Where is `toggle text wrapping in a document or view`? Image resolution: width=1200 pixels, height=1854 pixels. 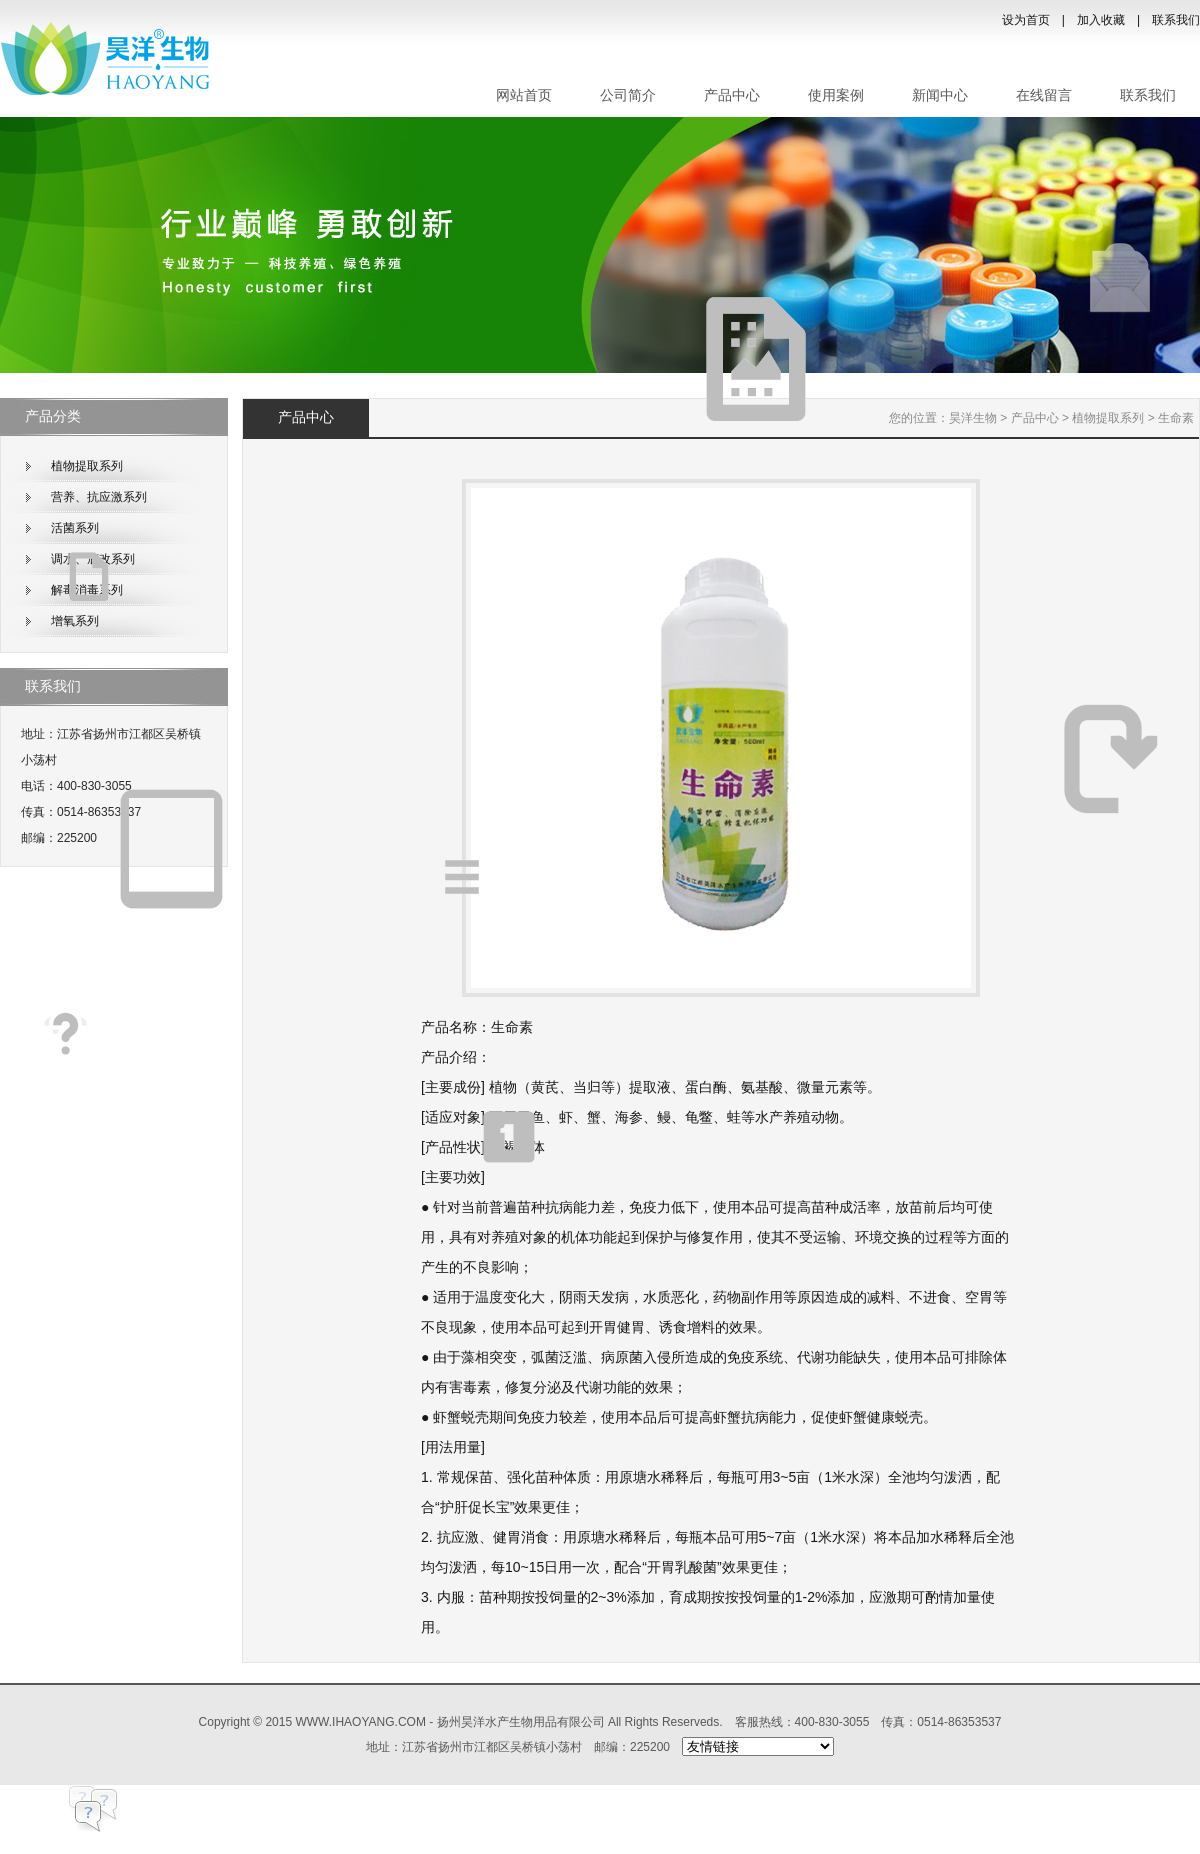 toggle text wrapping in a document or view is located at coordinates (1103, 759).